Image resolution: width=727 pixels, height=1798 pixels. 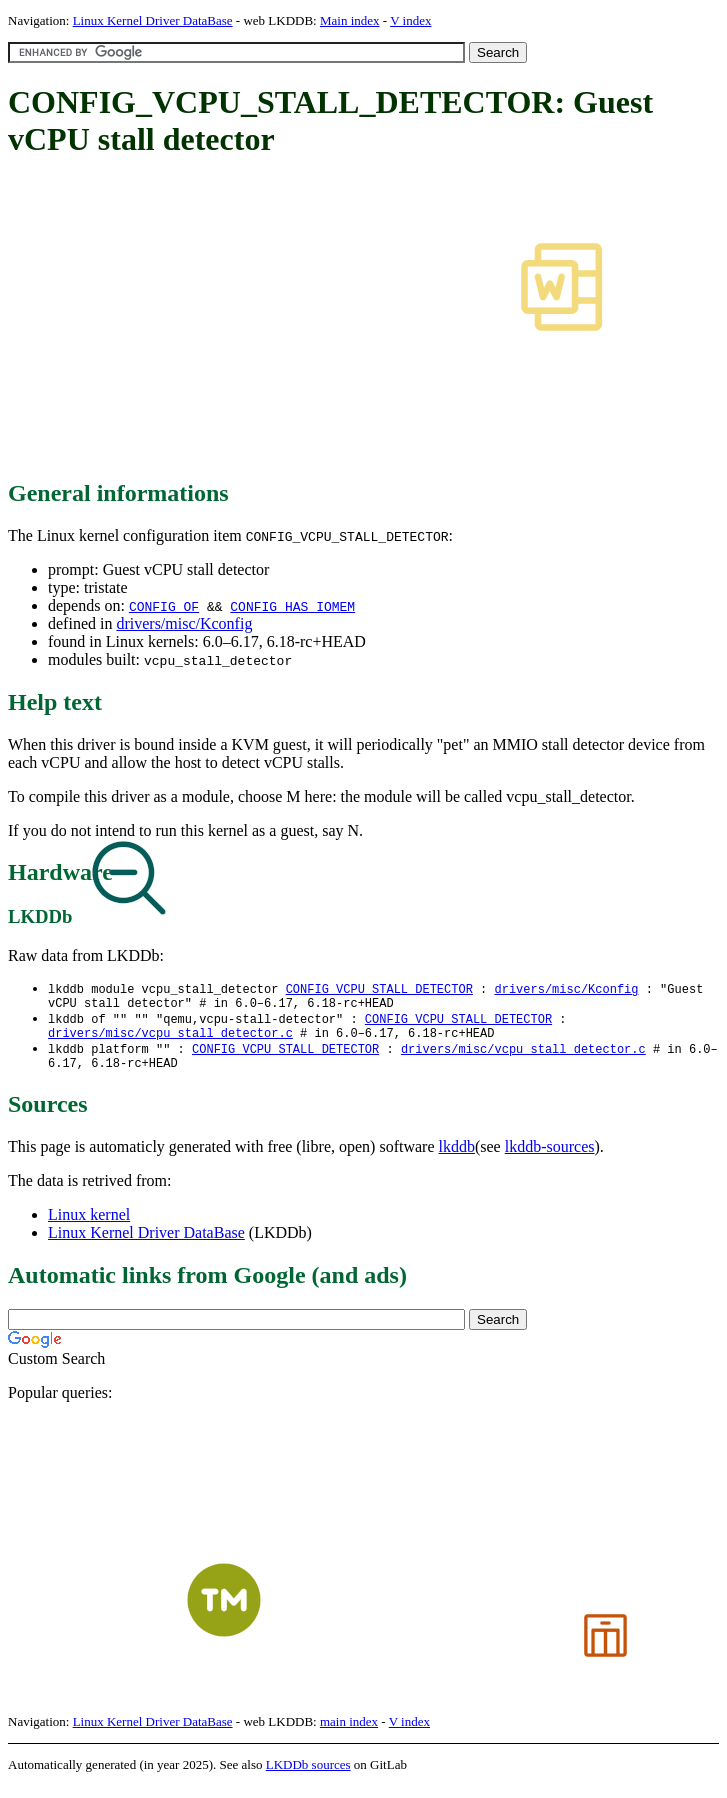 I want to click on open Microsoft Word, so click(x=565, y=287).